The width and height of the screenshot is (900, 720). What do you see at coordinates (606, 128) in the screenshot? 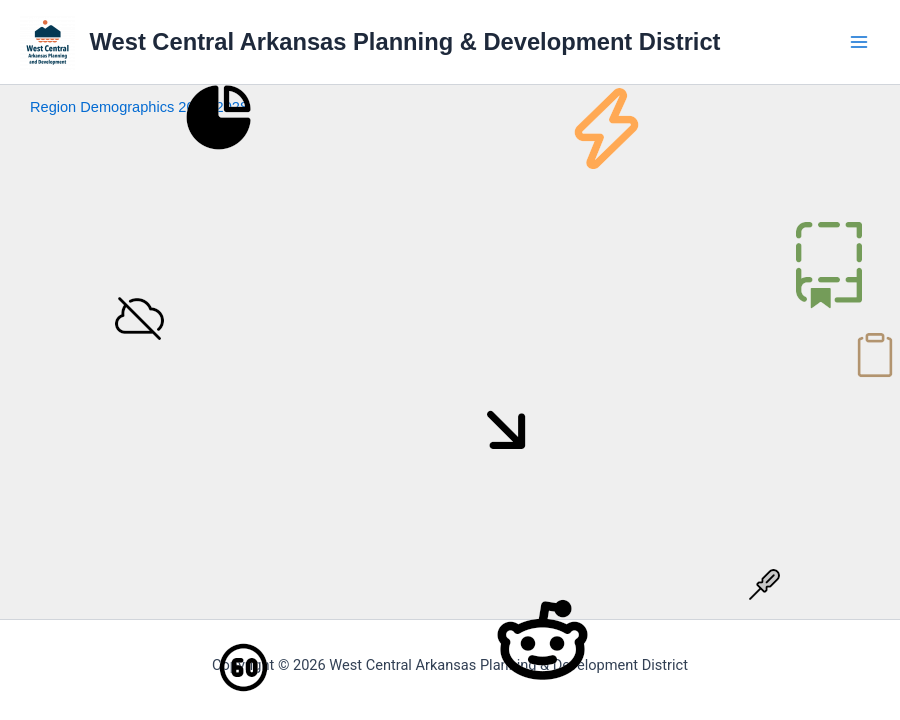
I see `indicates quick actions or shortcuts` at bounding box center [606, 128].